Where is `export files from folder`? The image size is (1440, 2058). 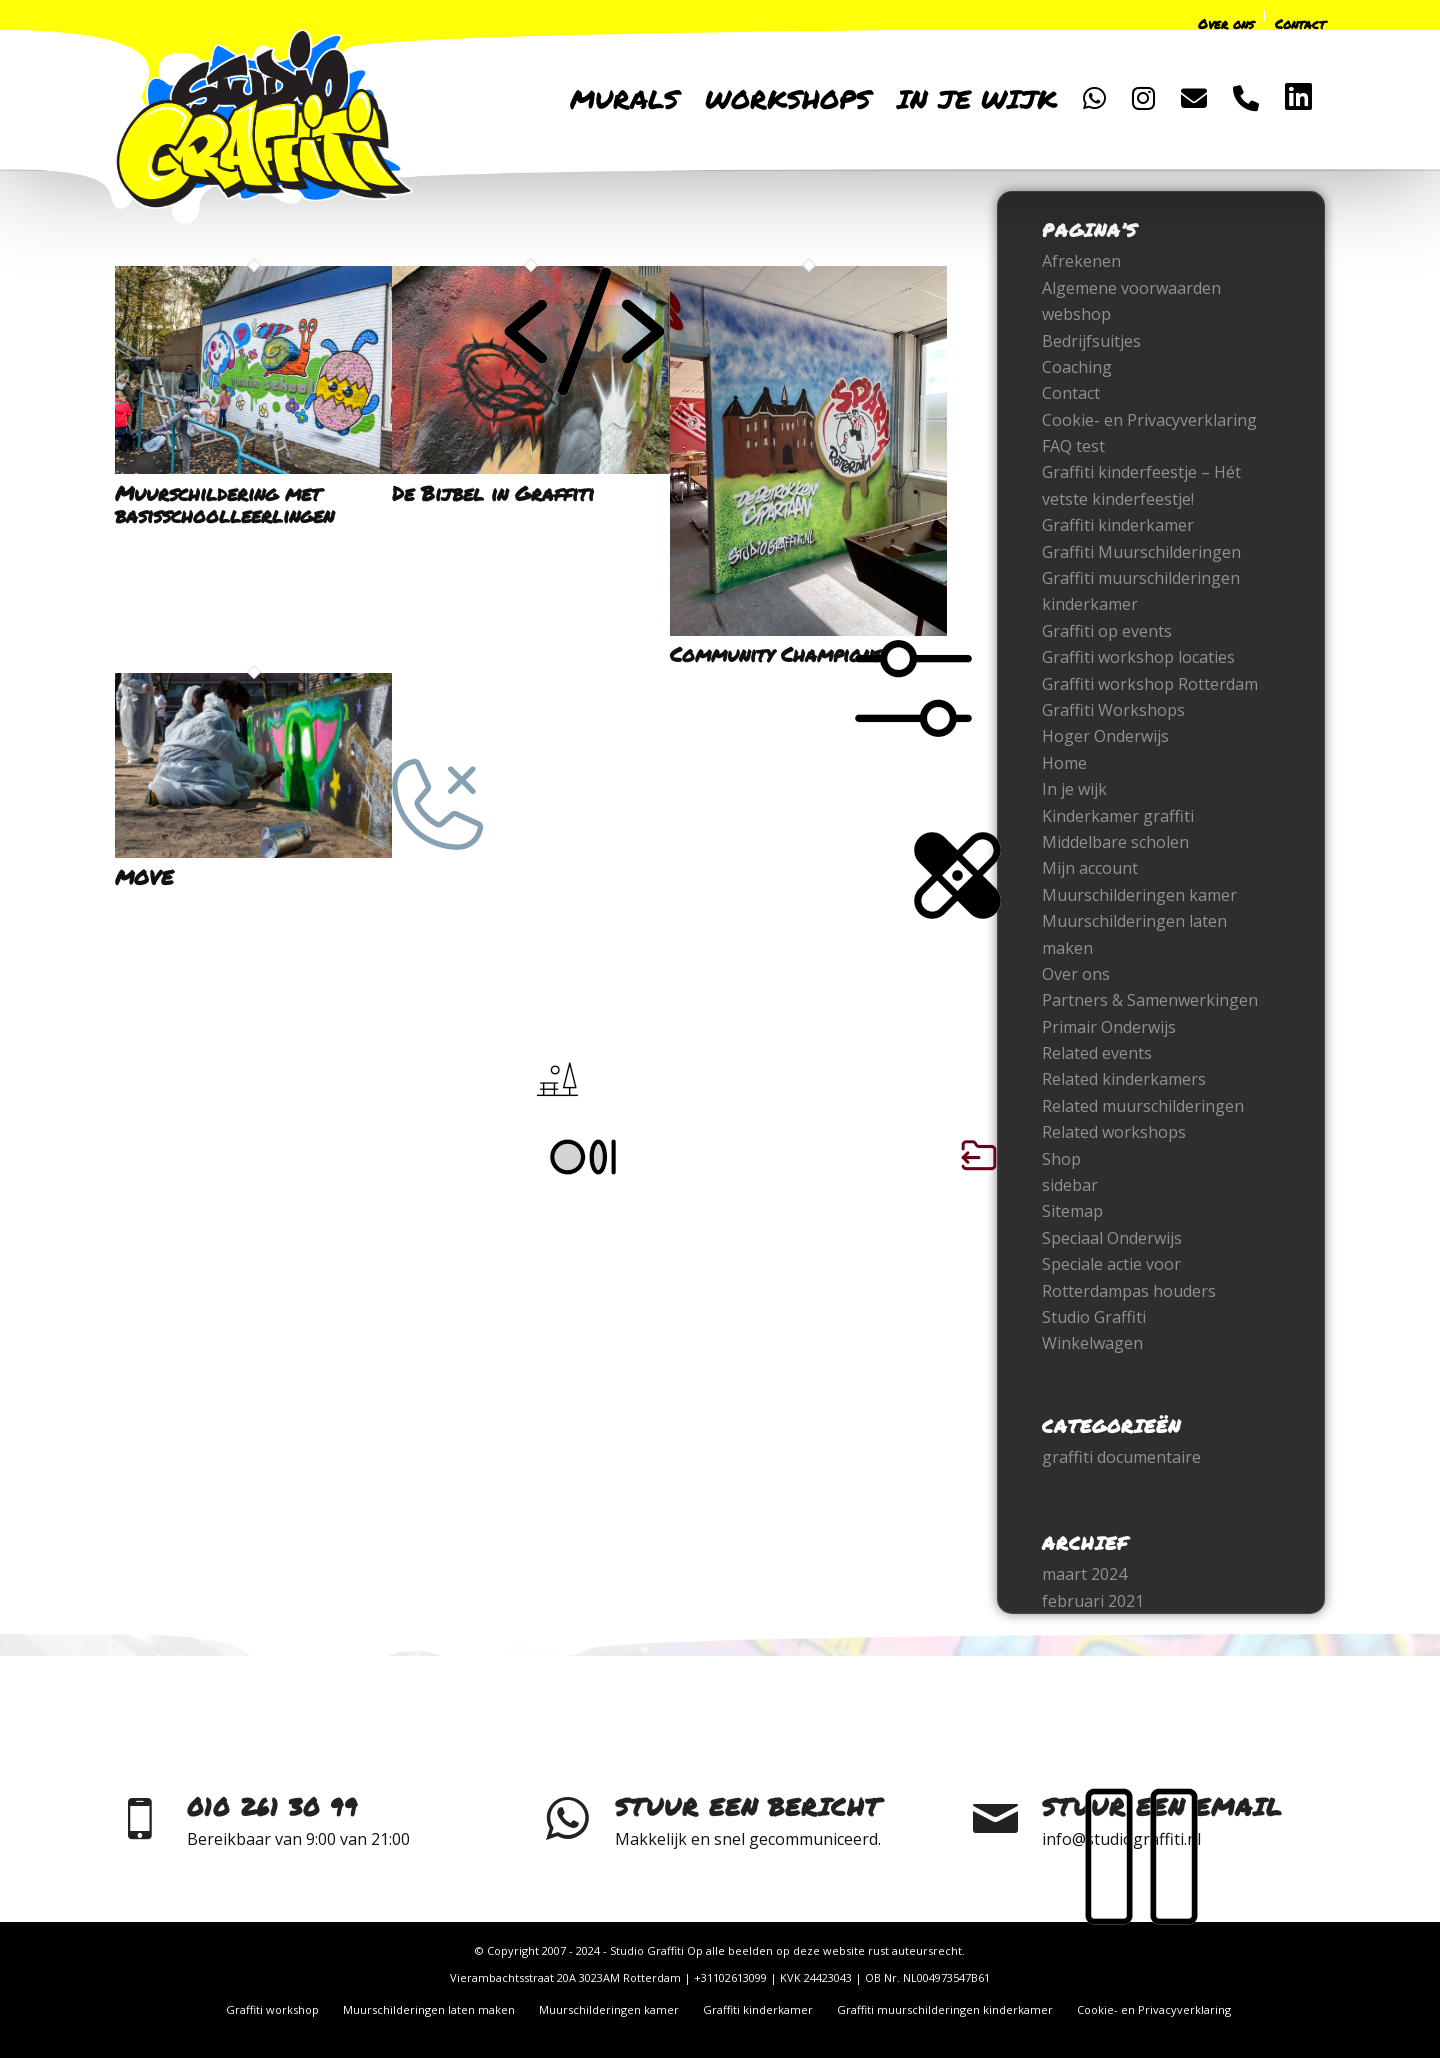
export files from folder is located at coordinates (979, 1156).